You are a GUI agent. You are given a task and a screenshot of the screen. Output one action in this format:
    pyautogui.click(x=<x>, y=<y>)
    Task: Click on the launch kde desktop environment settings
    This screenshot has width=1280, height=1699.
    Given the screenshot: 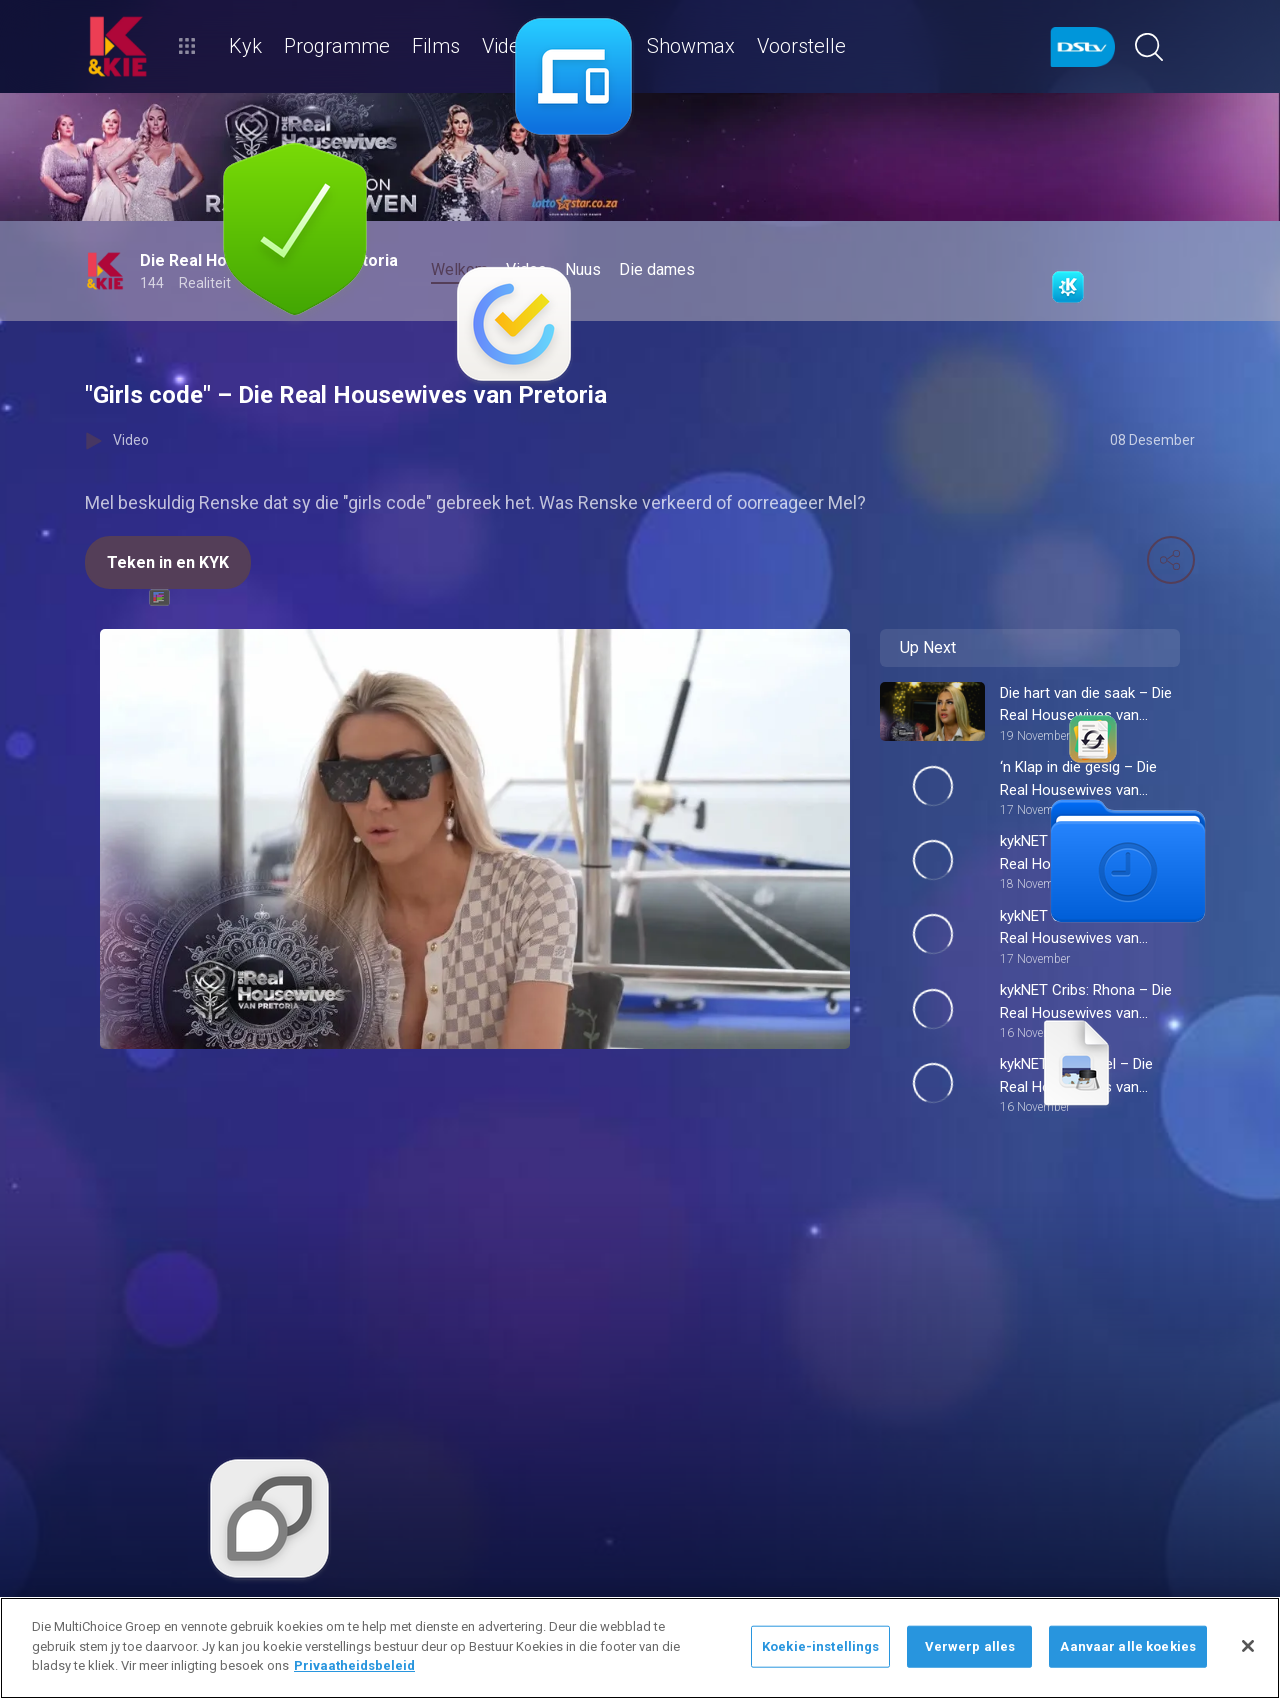 What is the action you would take?
    pyautogui.click(x=1068, y=287)
    